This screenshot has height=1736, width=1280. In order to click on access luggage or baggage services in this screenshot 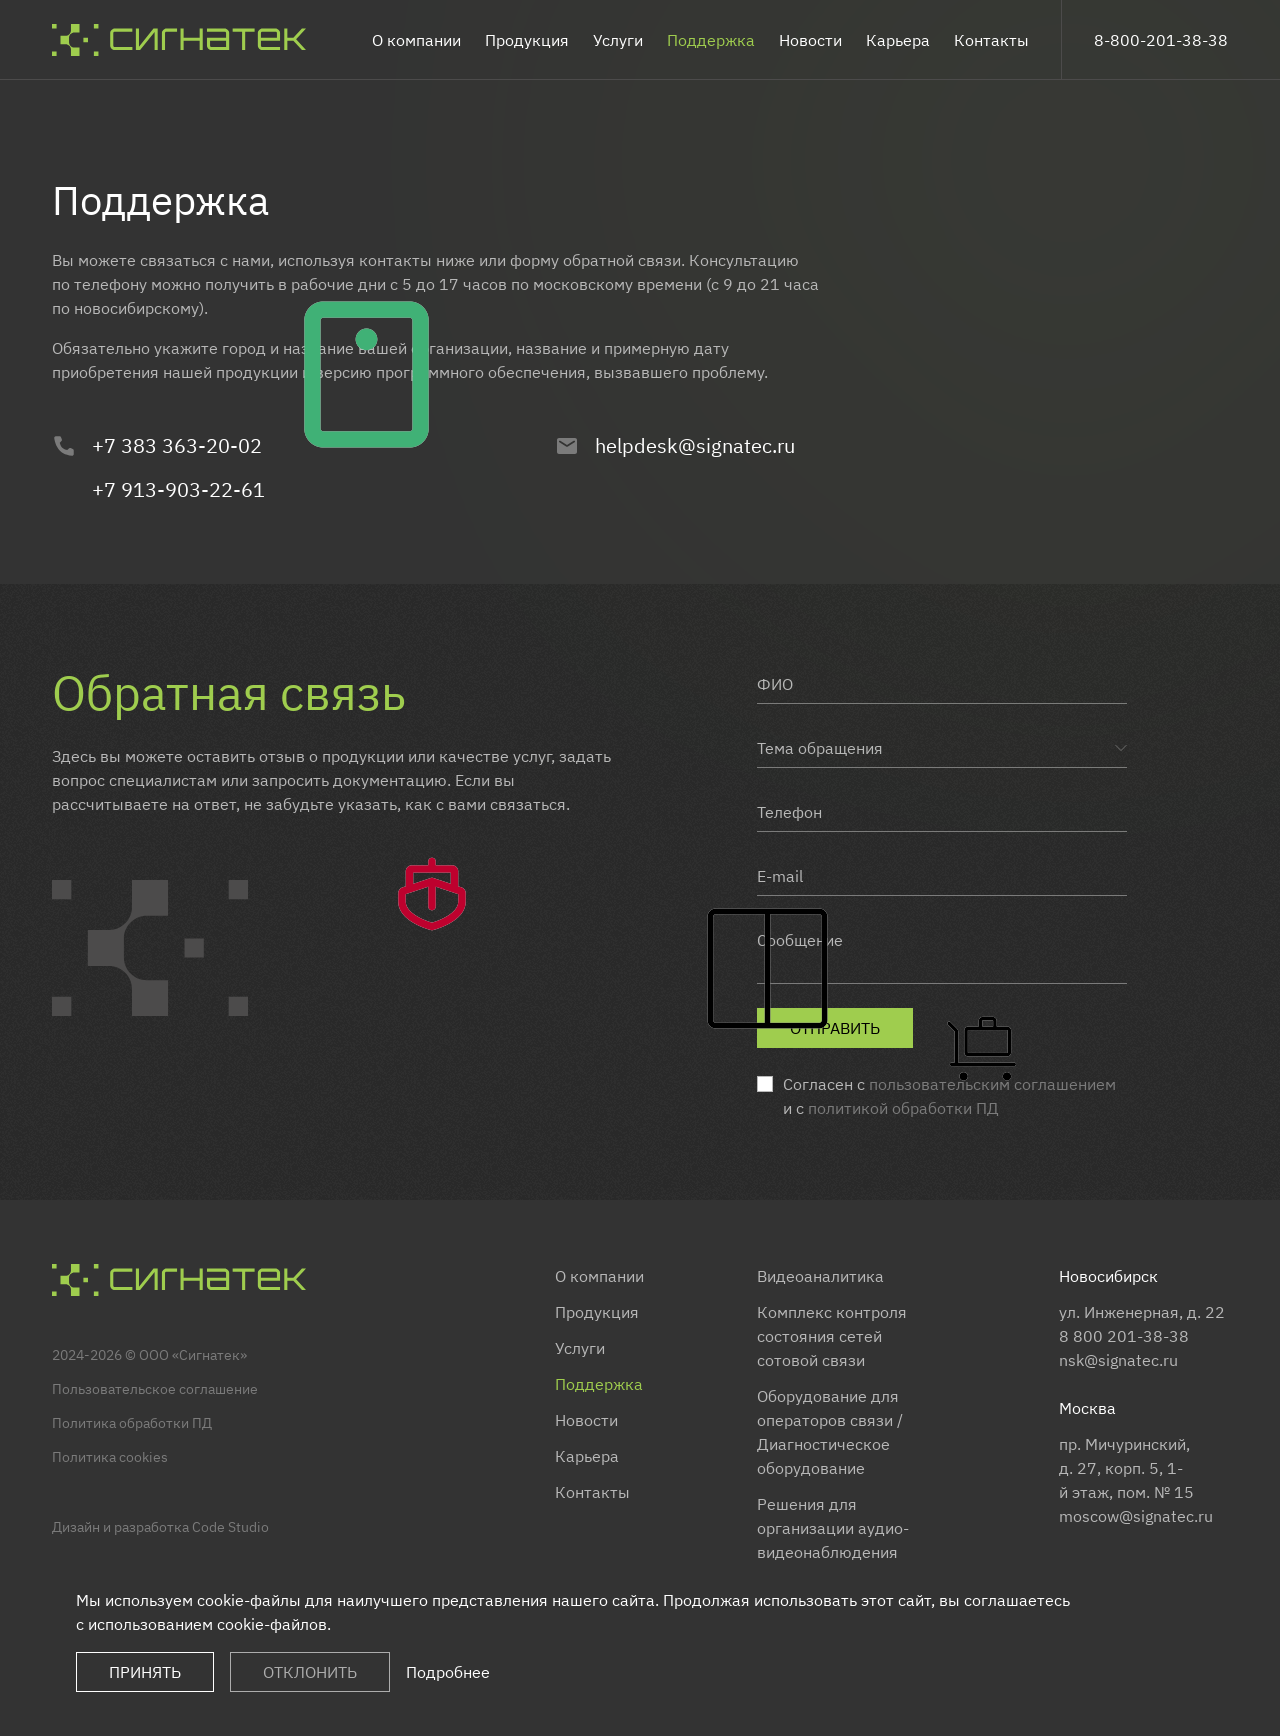, I will do `click(980, 1047)`.